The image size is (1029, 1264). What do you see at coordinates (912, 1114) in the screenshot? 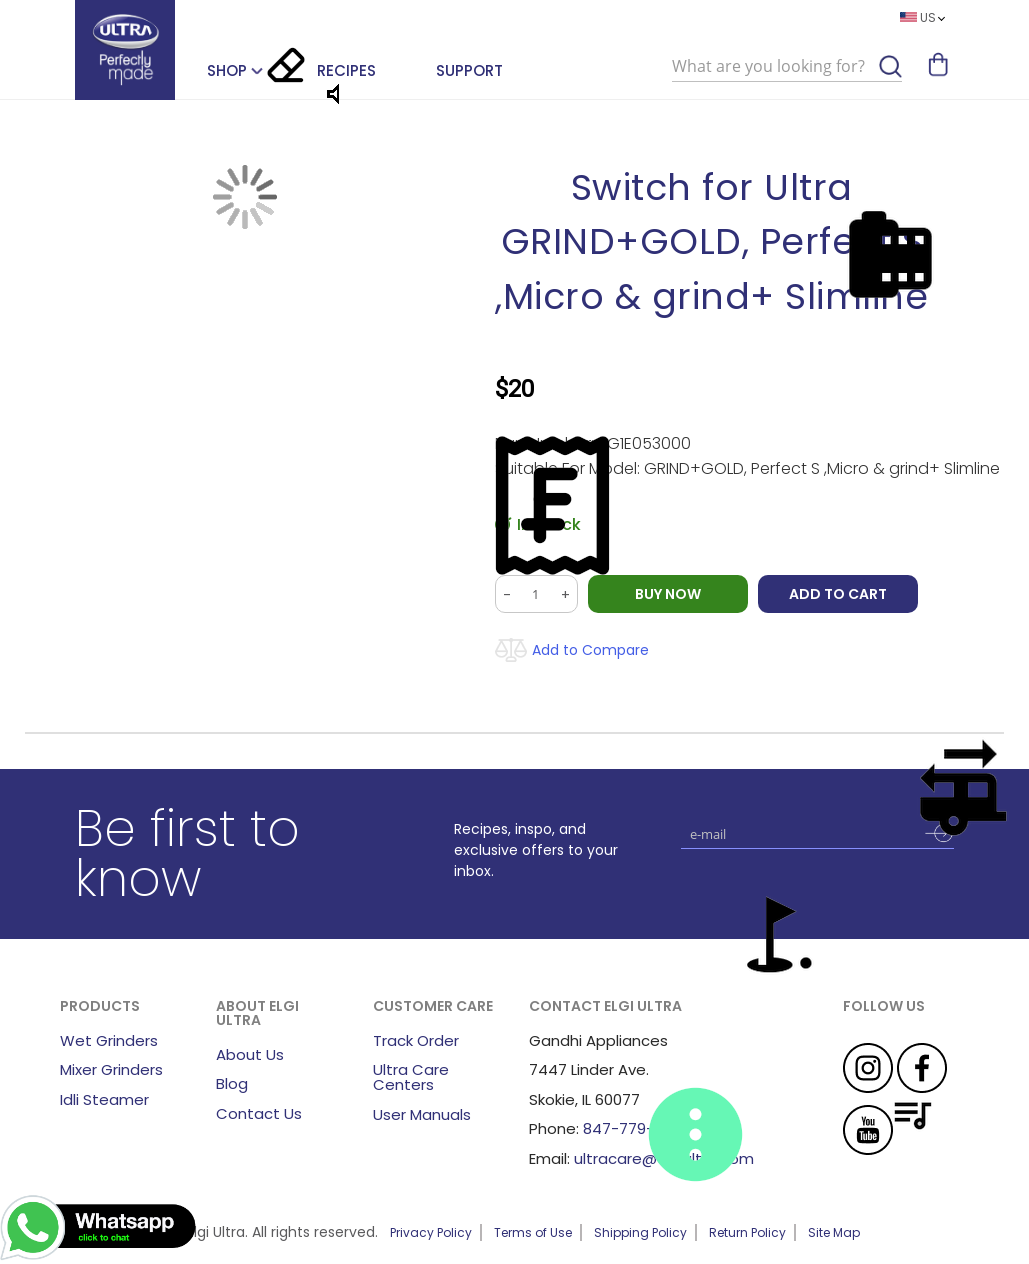
I see `view music queue or playlist` at bounding box center [912, 1114].